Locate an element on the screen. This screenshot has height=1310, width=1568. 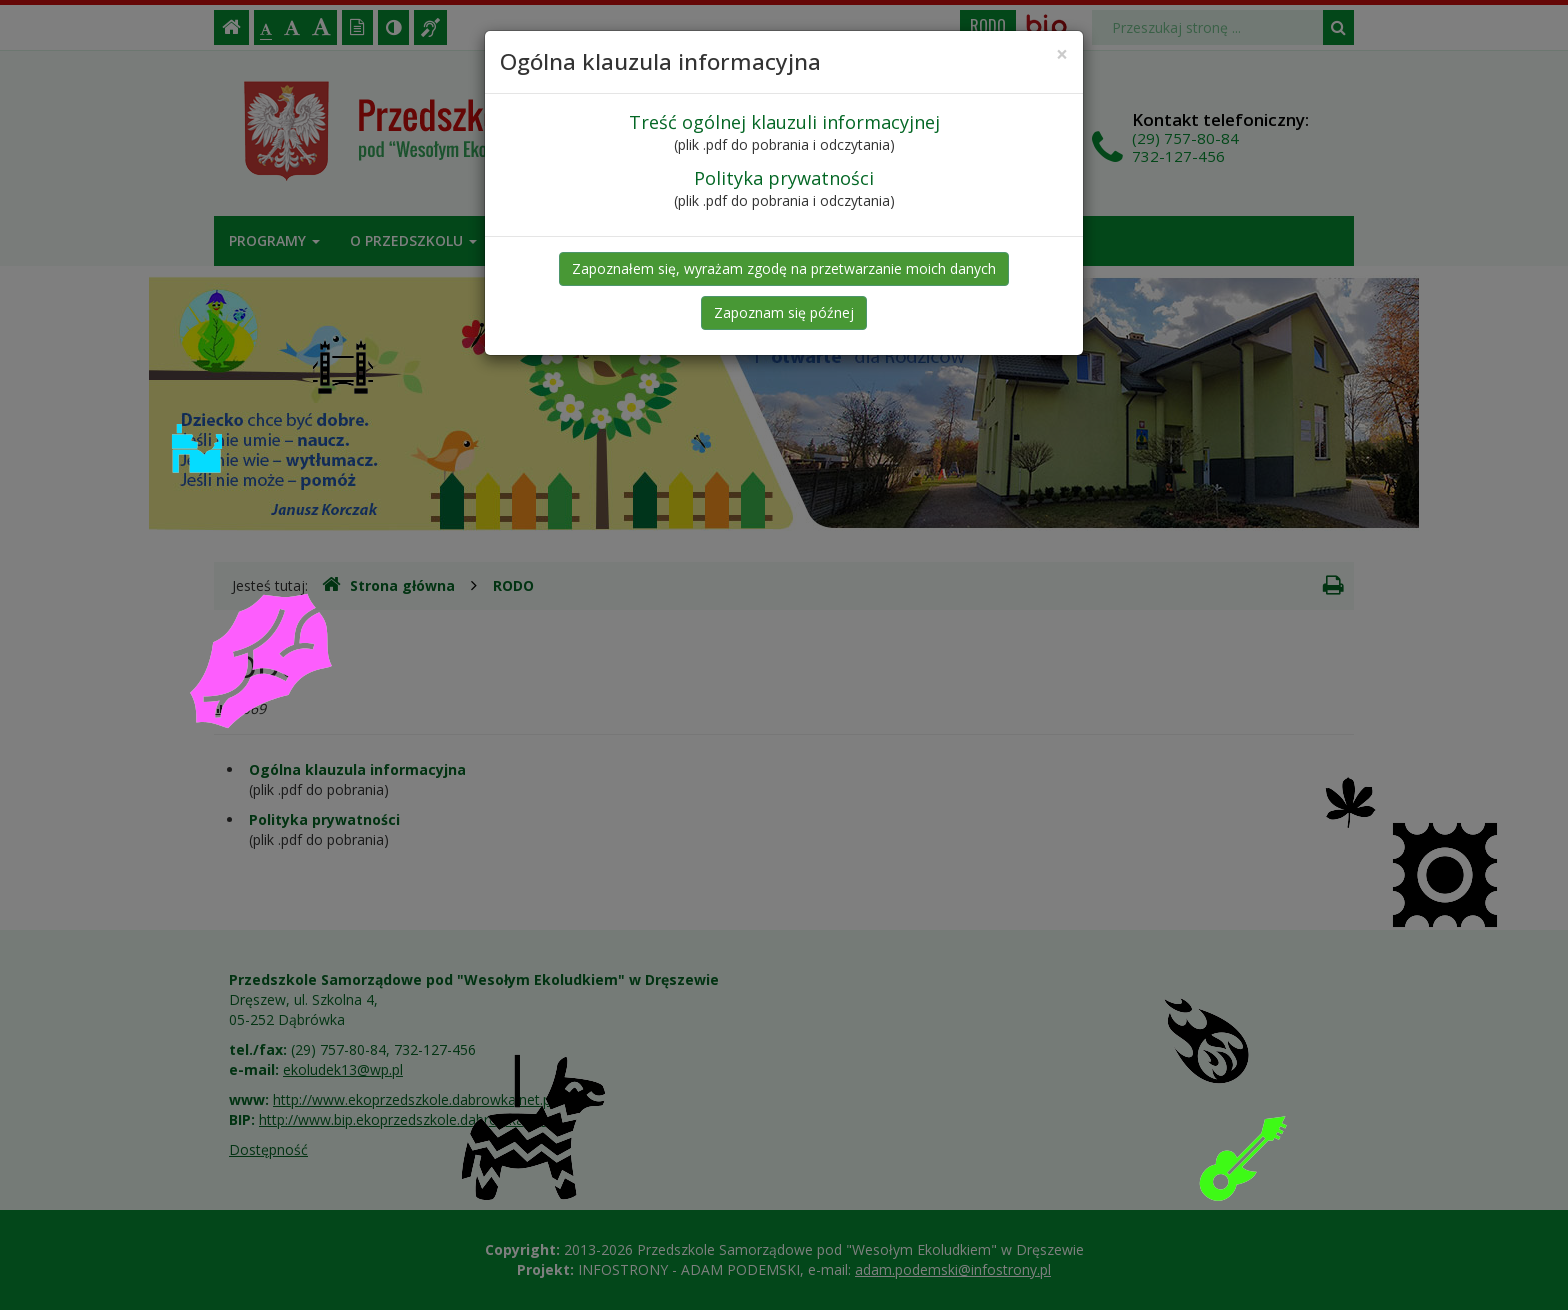
indicates a hot streak or trending content is located at coordinates (1206, 1040).